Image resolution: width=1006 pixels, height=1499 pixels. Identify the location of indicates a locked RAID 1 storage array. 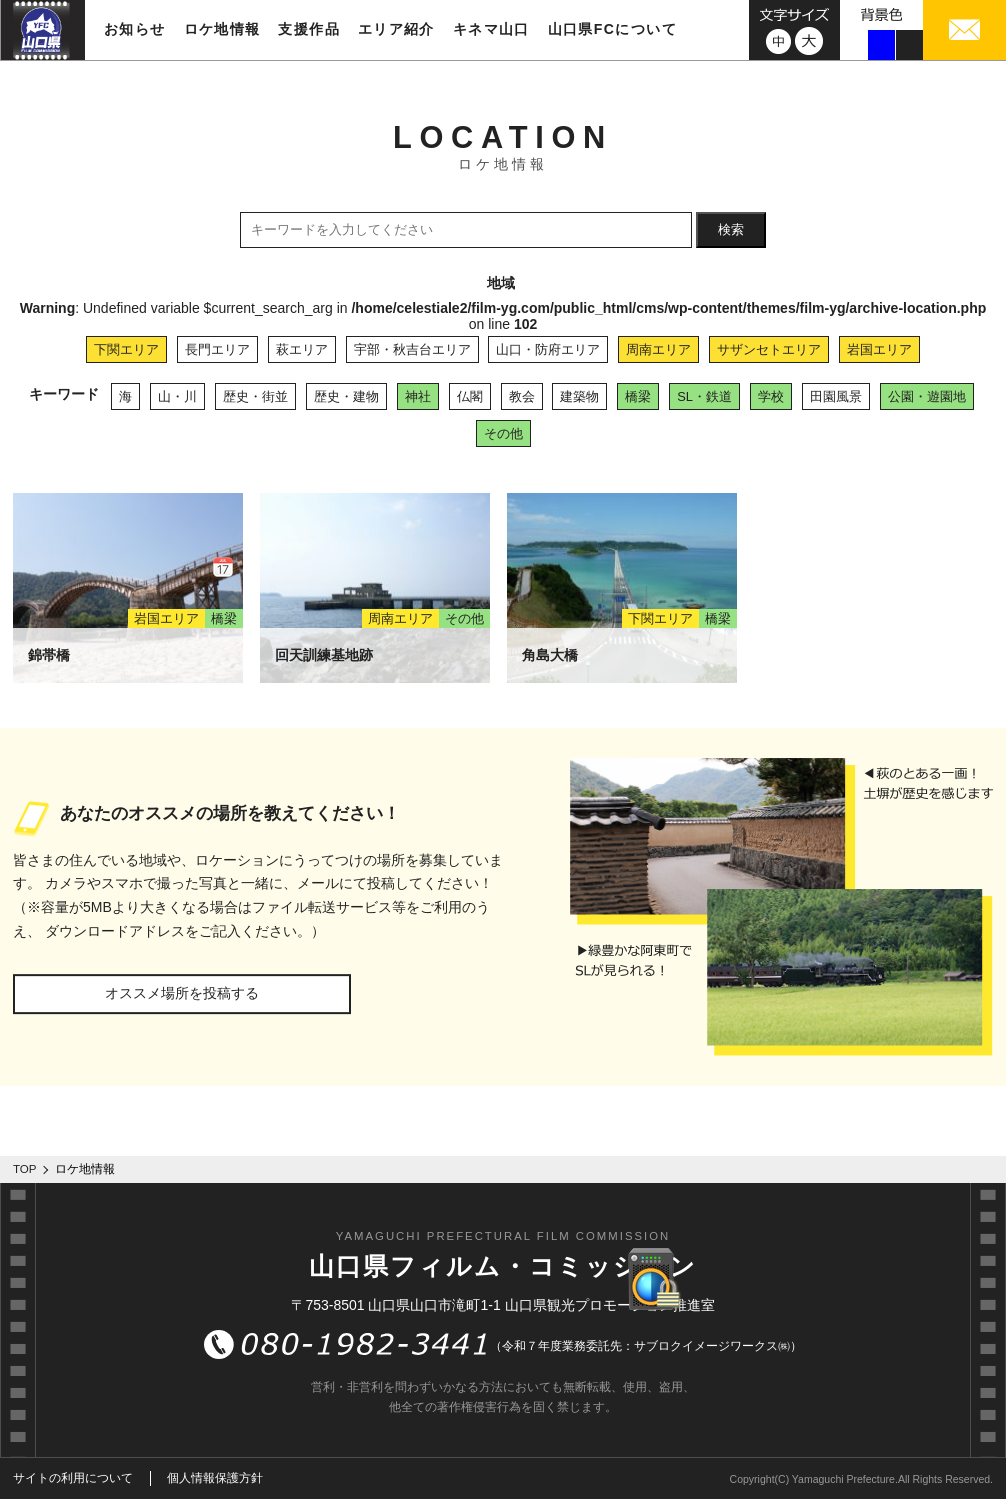
(651, 1279).